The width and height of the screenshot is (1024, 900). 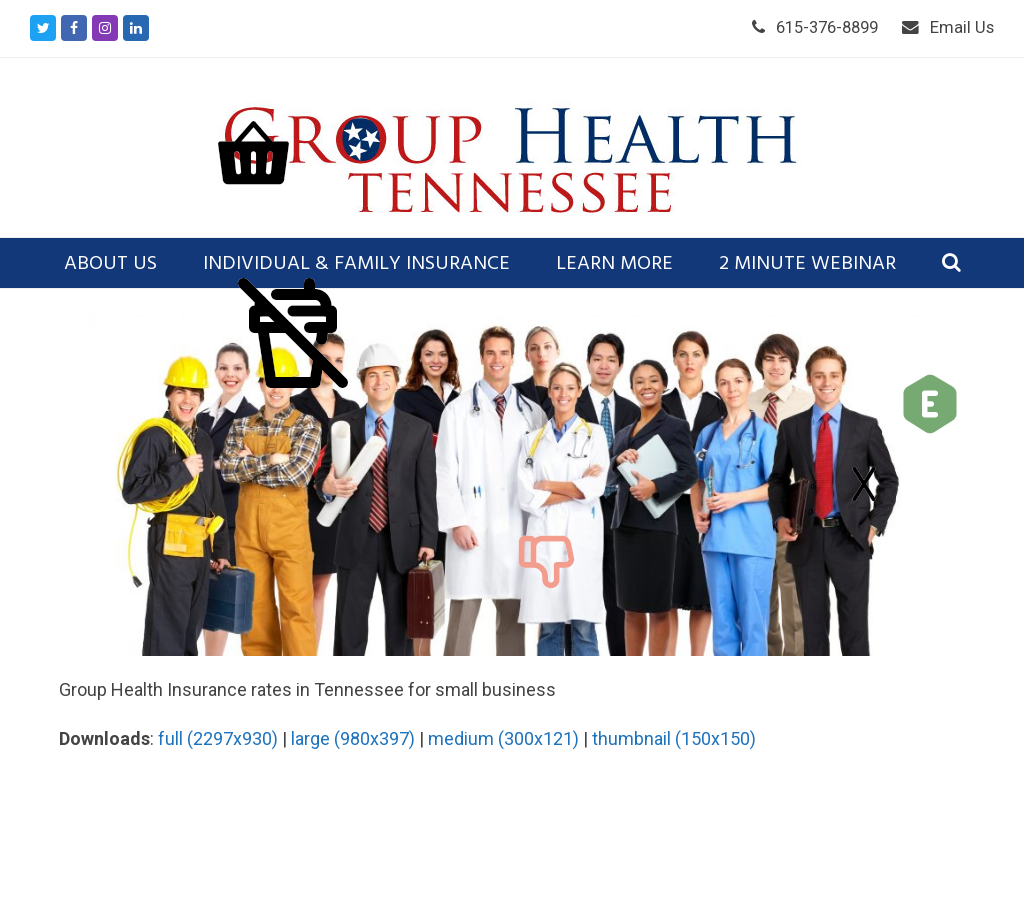 What do you see at coordinates (253, 156) in the screenshot?
I see `view your shopping basket` at bounding box center [253, 156].